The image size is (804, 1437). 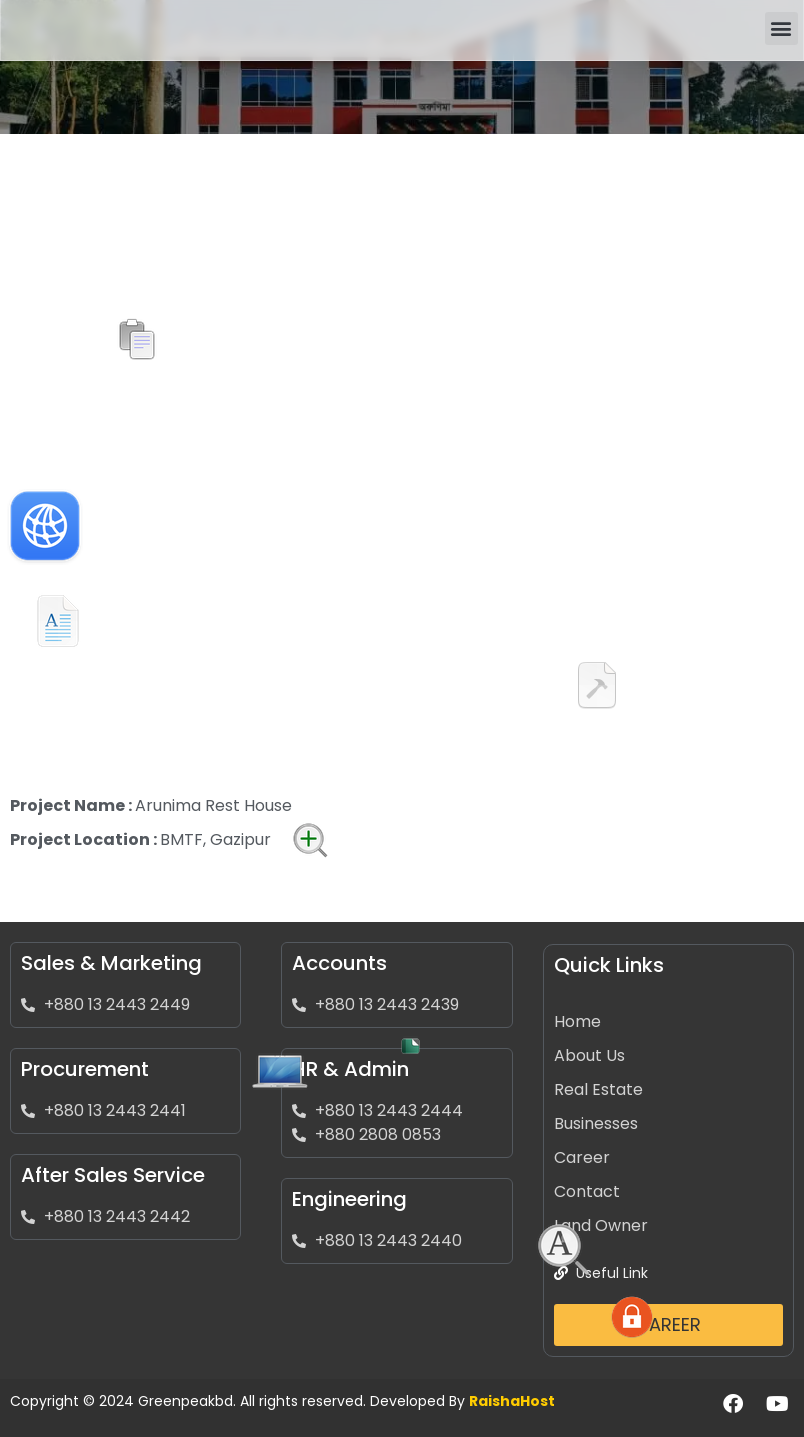 I want to click on zoom in on the current view, so click(x=310, y=840).